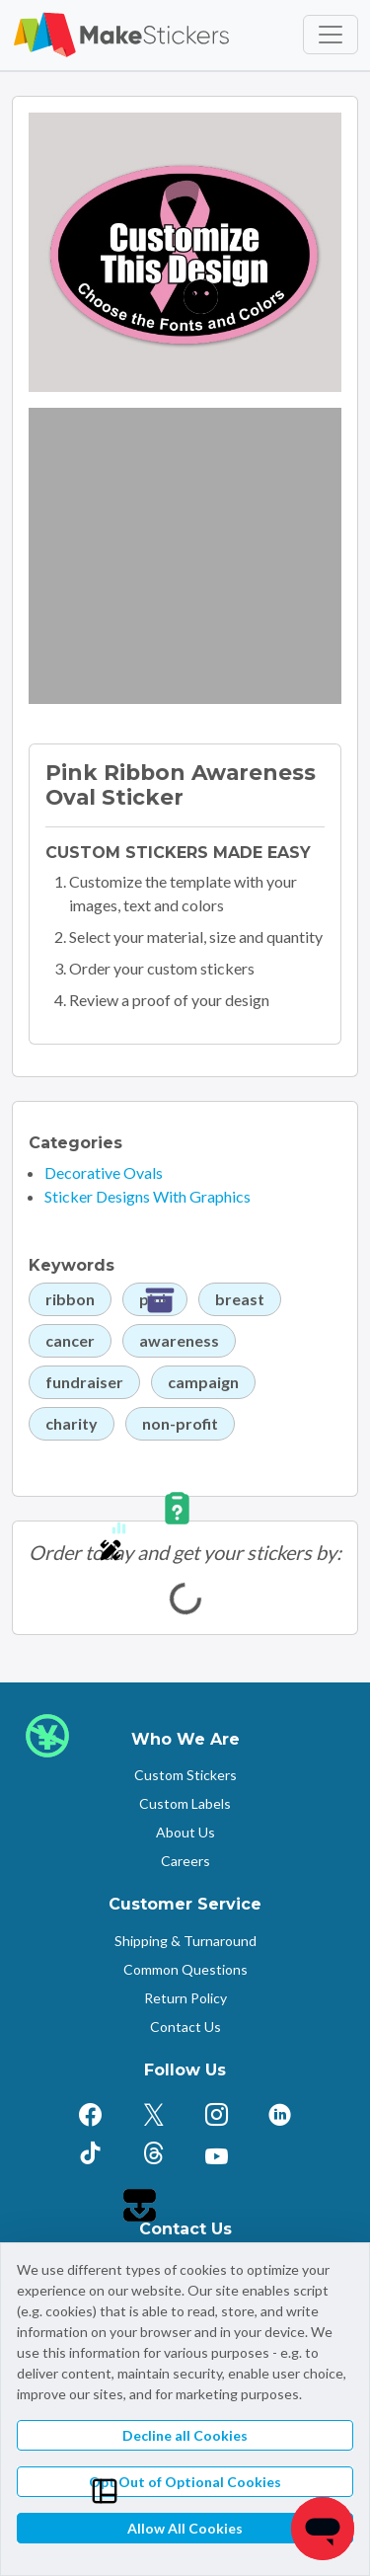 This screenshot has height=2576, width=370. Describe the element at coordinates (47, 1736) in the screenshot. I see `indicates non-commercial use license for Japan (yen symbol)` at that location.